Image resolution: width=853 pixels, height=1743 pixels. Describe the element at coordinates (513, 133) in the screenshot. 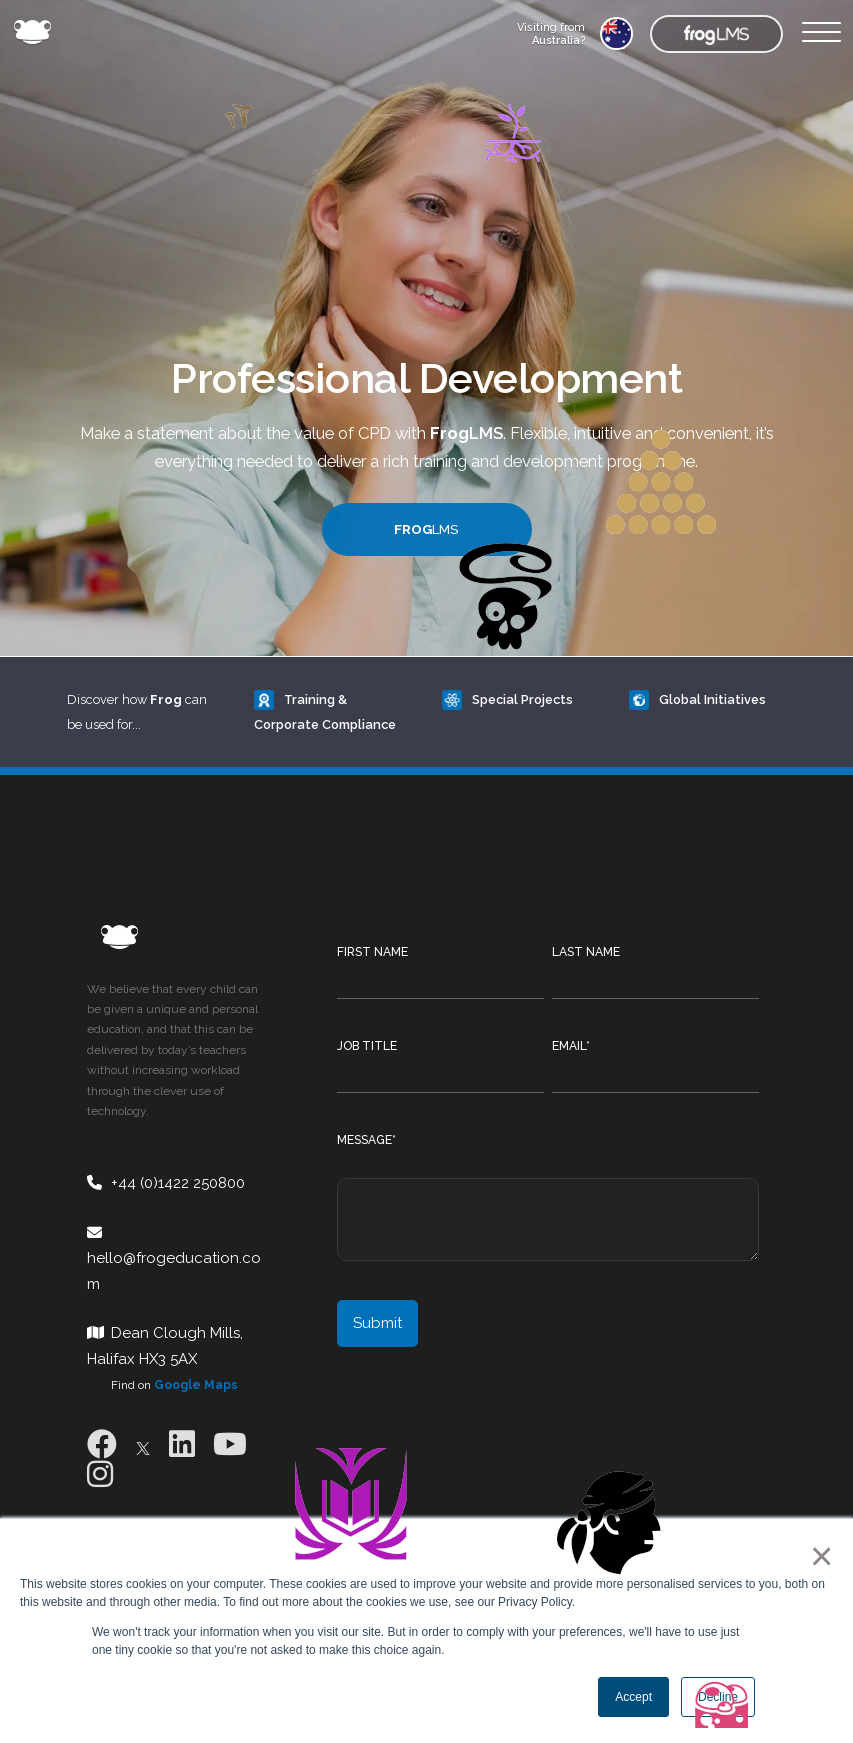

I see `view plant root system details` at that location.